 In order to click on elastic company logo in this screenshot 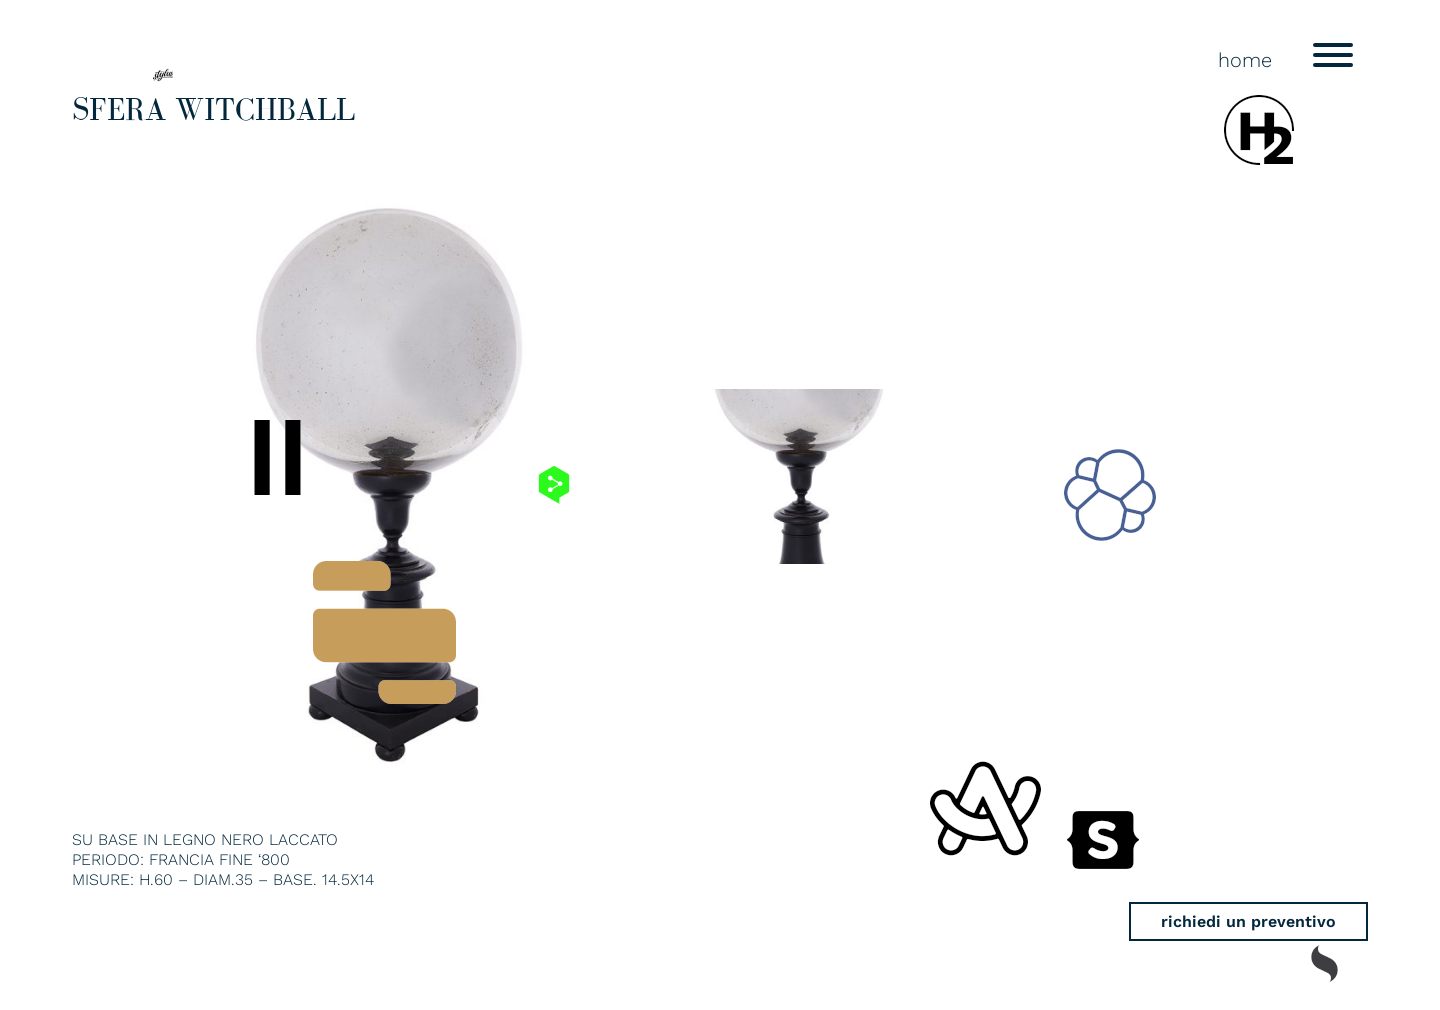, I will do `click(1110, 495)`.